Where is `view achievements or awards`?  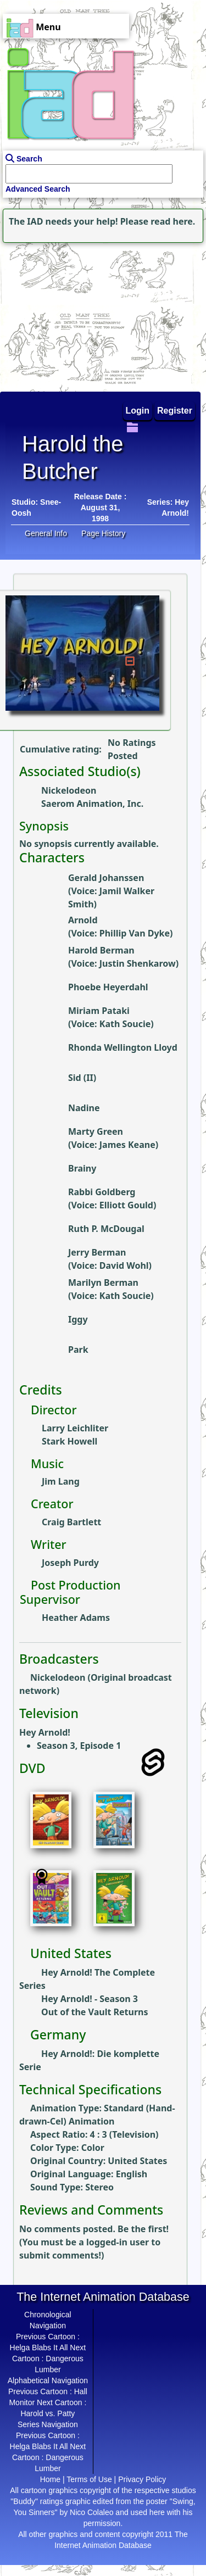
view achievements or awards is located at coordinates (42, 1877).